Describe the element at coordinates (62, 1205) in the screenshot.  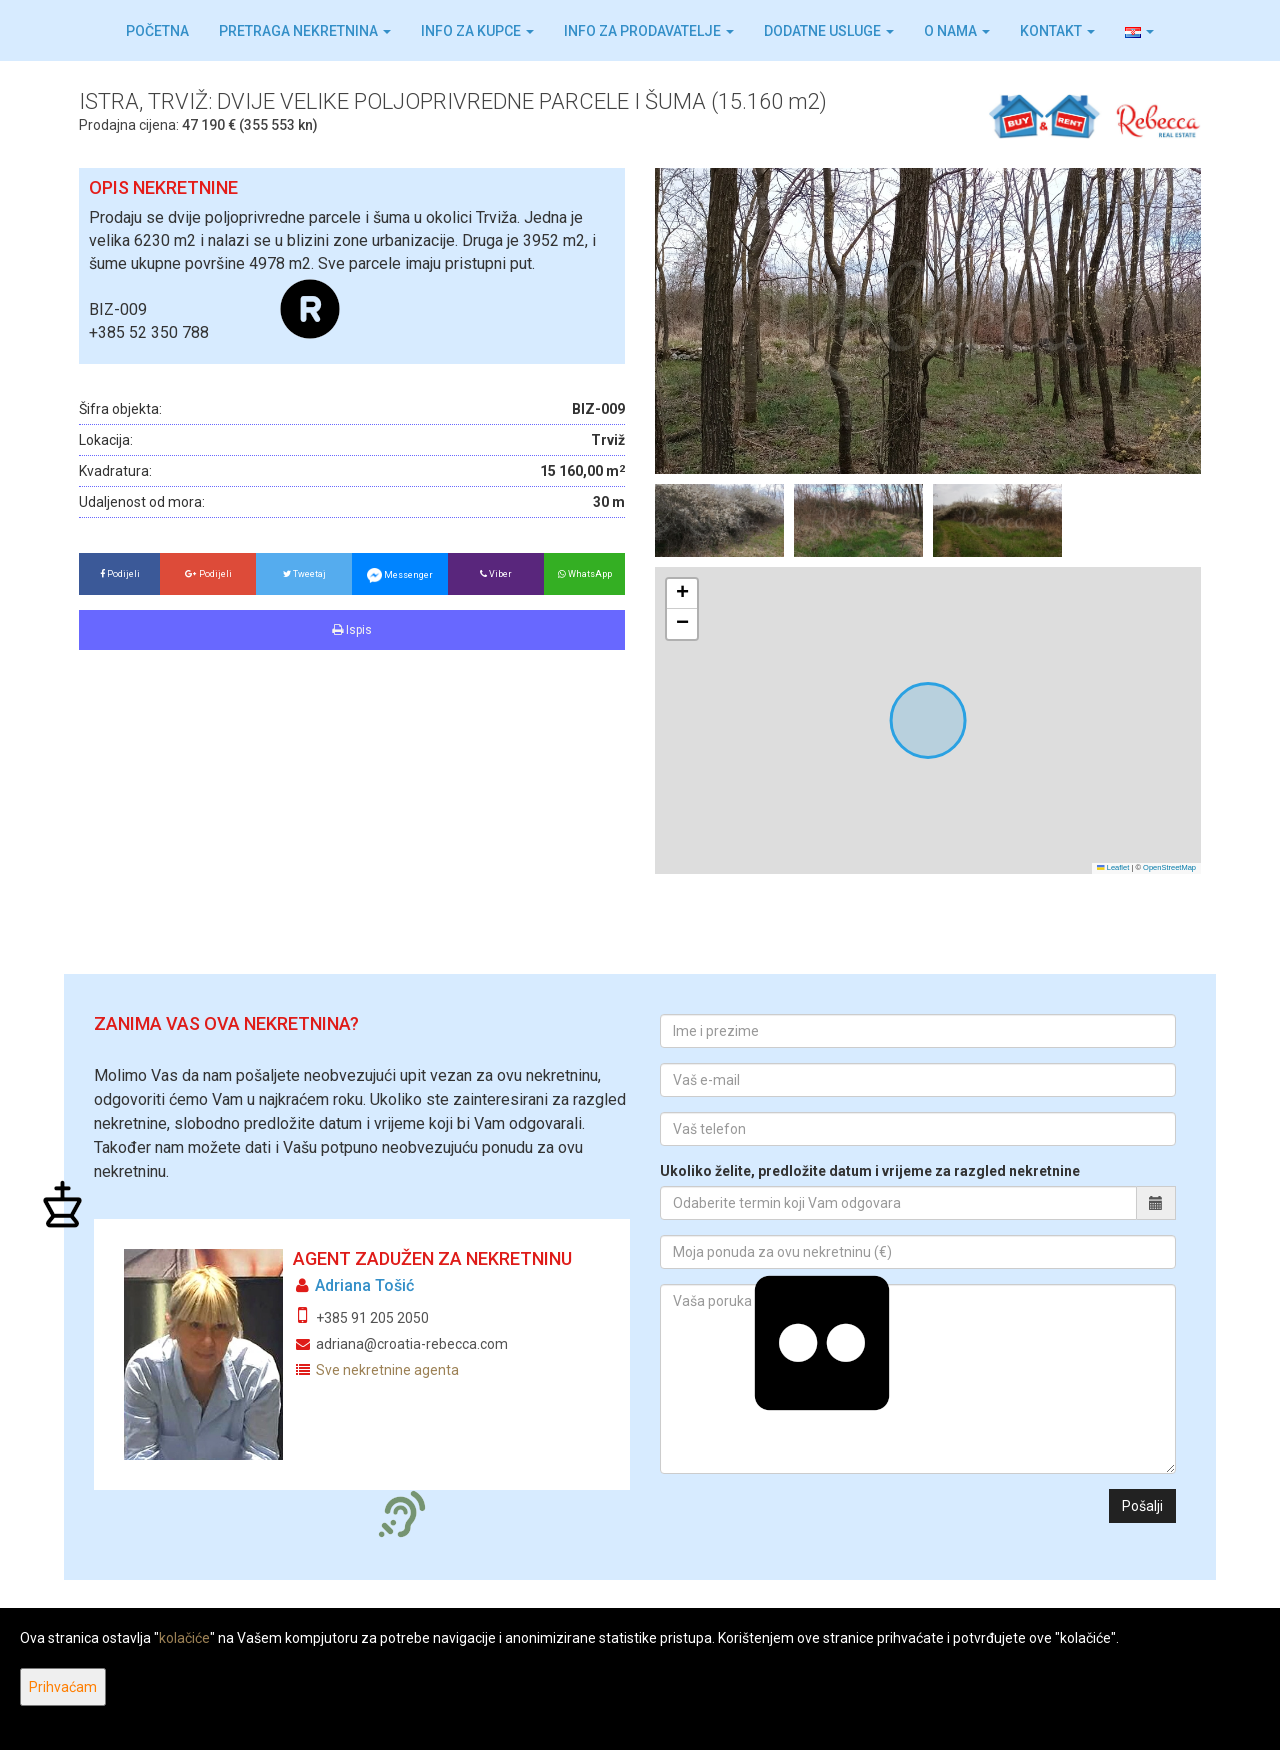
I see `represents the king piece in a chess game` at that location.